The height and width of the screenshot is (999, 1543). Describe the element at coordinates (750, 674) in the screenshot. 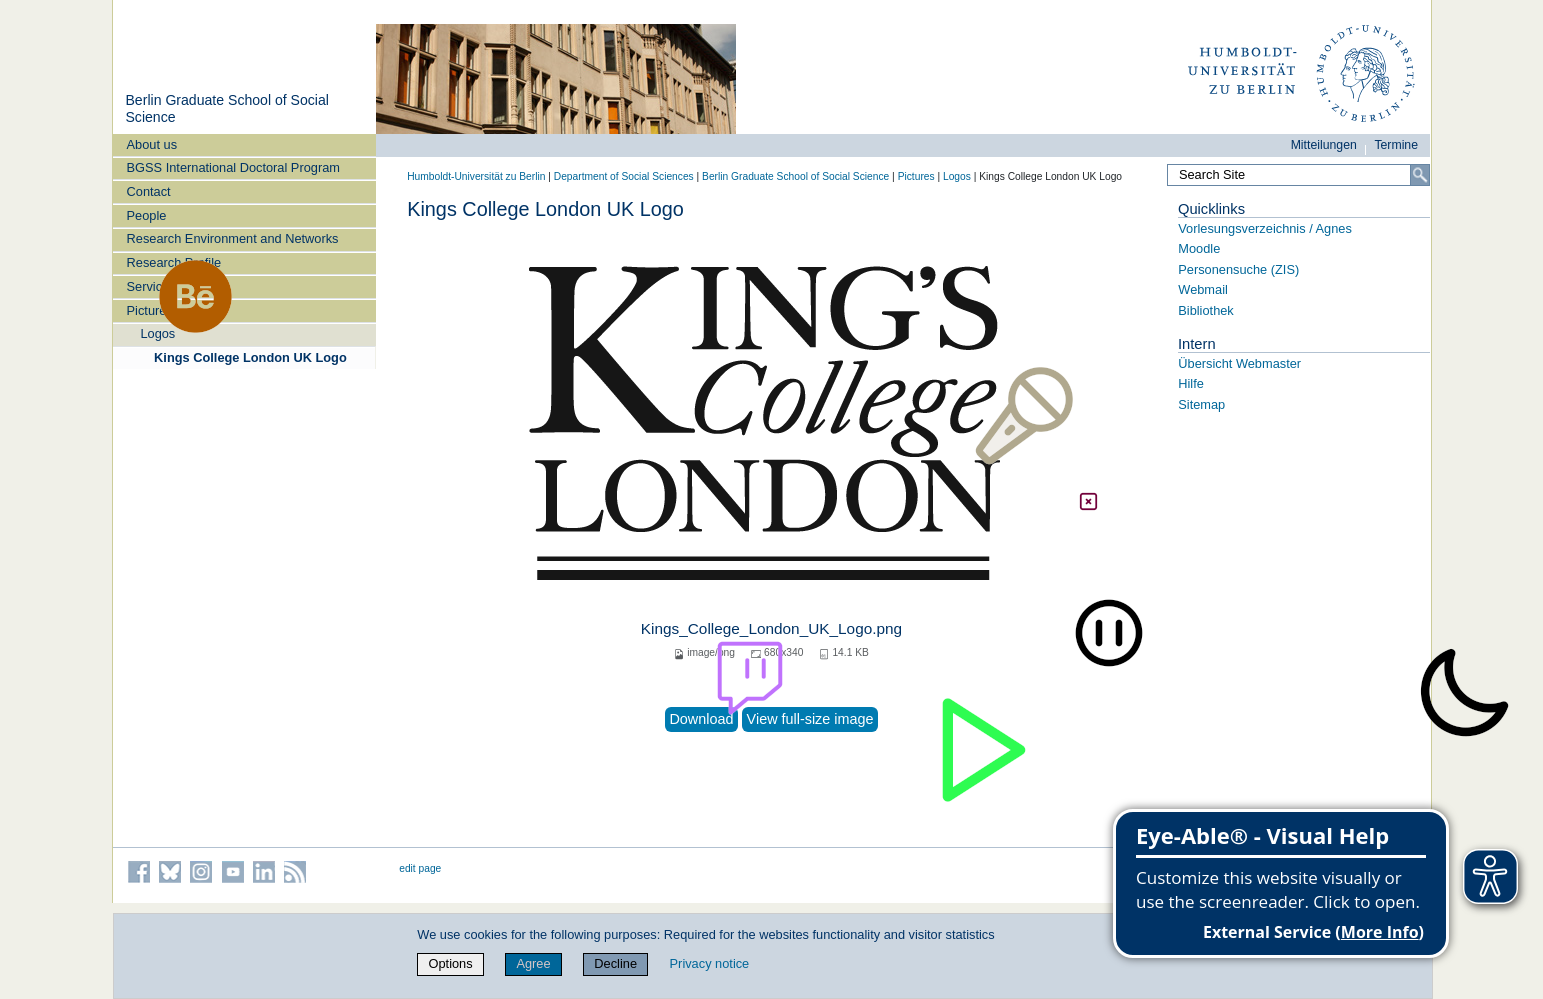

I see `open the Twitch app` at that location.